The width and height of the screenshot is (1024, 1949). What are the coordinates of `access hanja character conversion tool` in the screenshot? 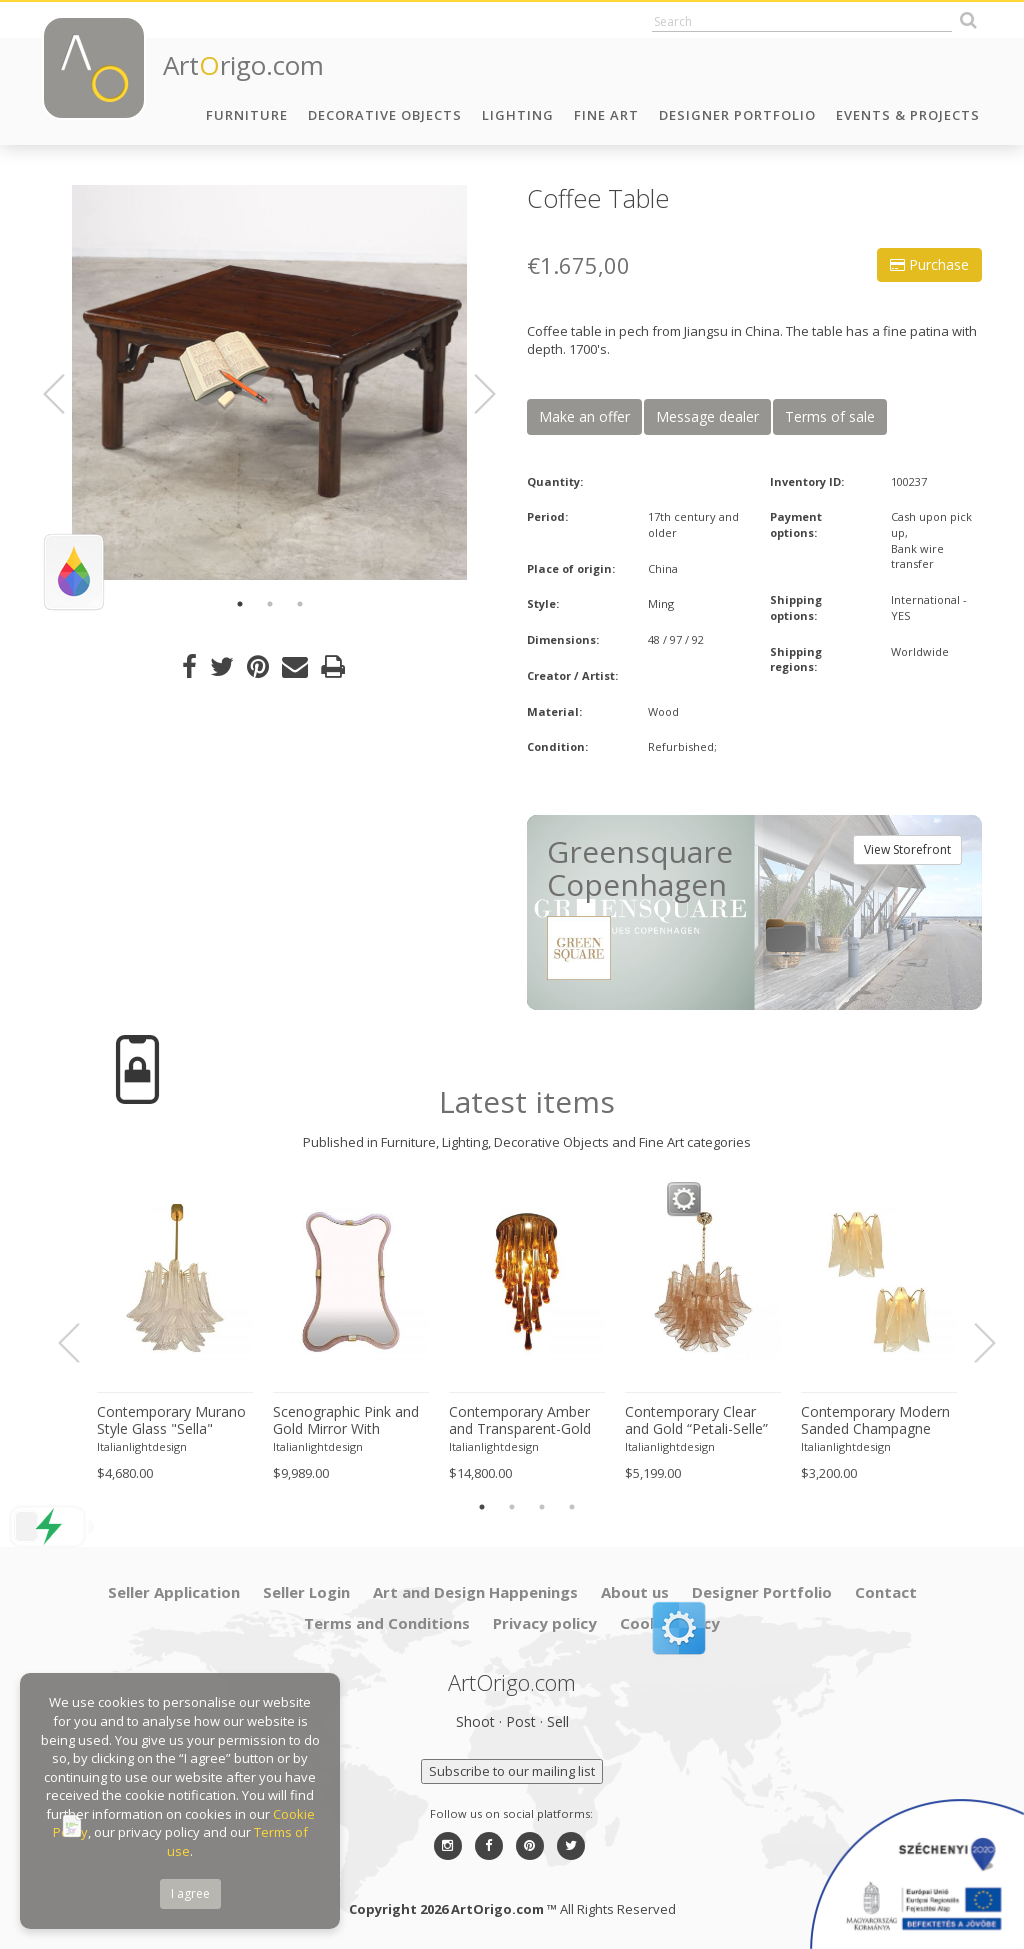 It's located at (224, 367).